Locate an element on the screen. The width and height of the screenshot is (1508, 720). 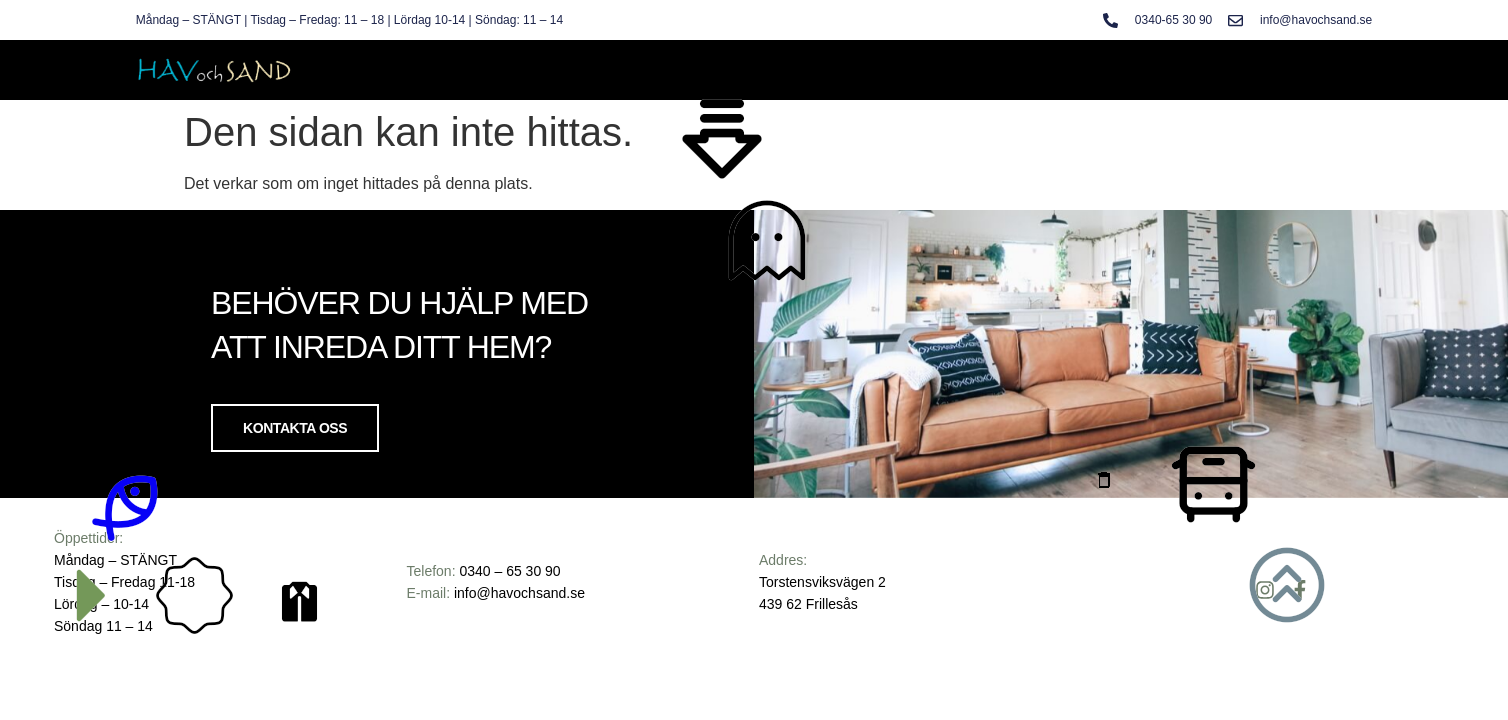
view bus or public transit options is located at coordinates (1213, 484).